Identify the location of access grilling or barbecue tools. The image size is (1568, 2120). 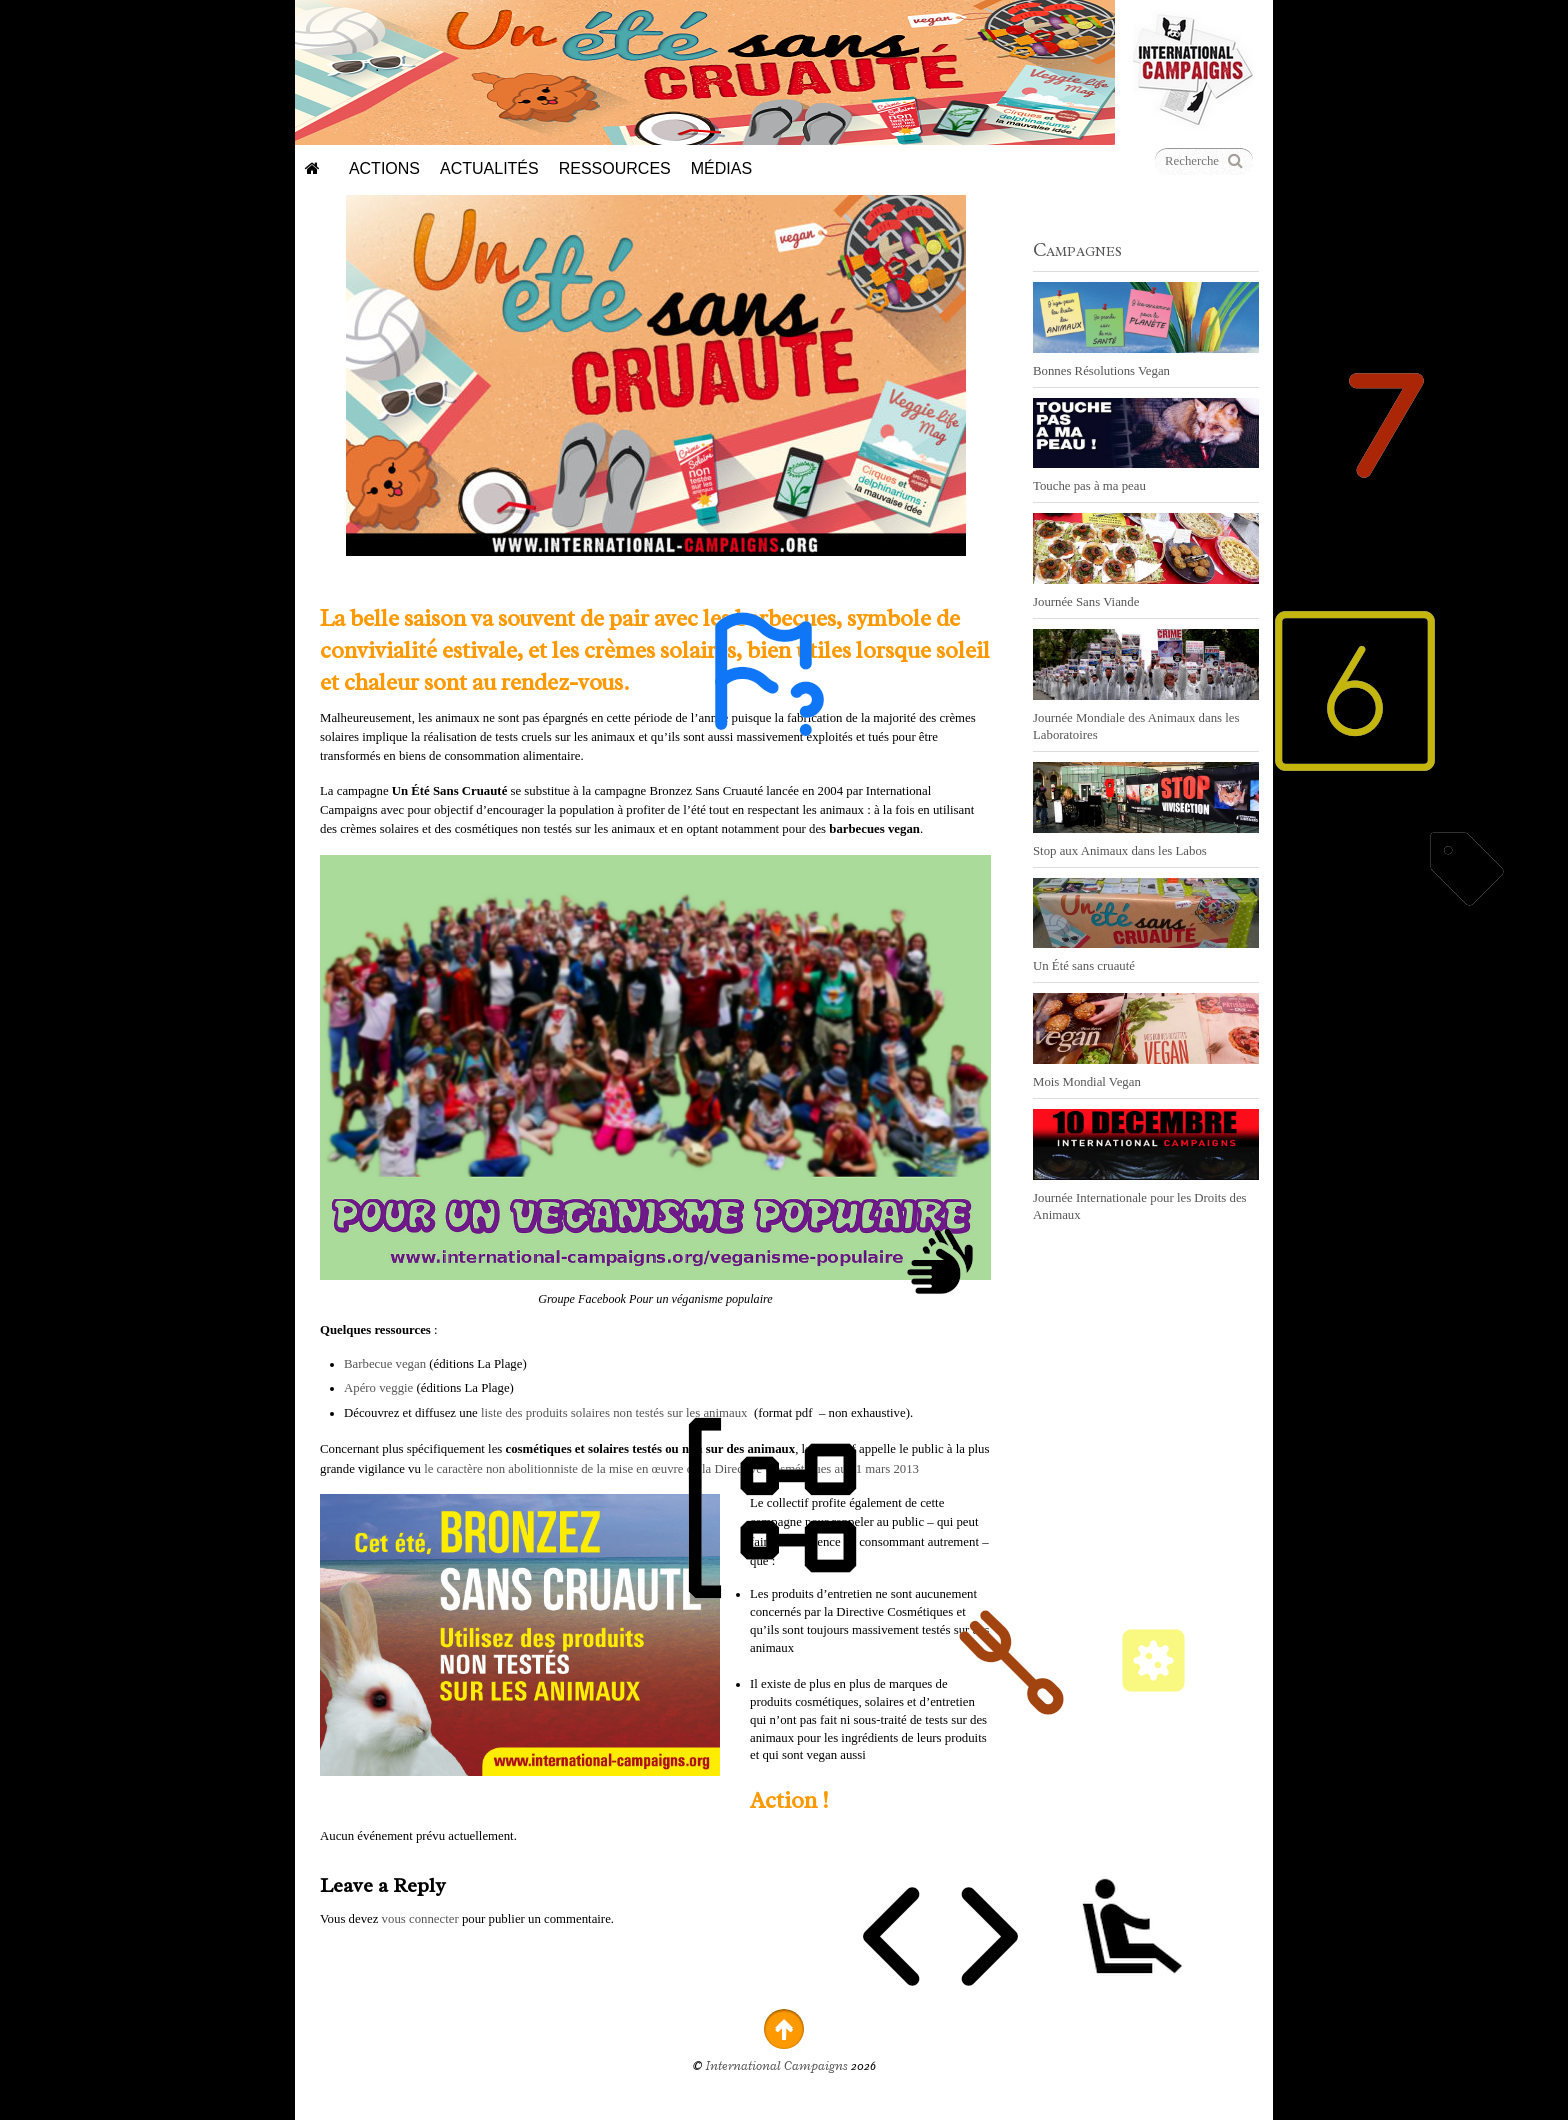
(1011, 1662).